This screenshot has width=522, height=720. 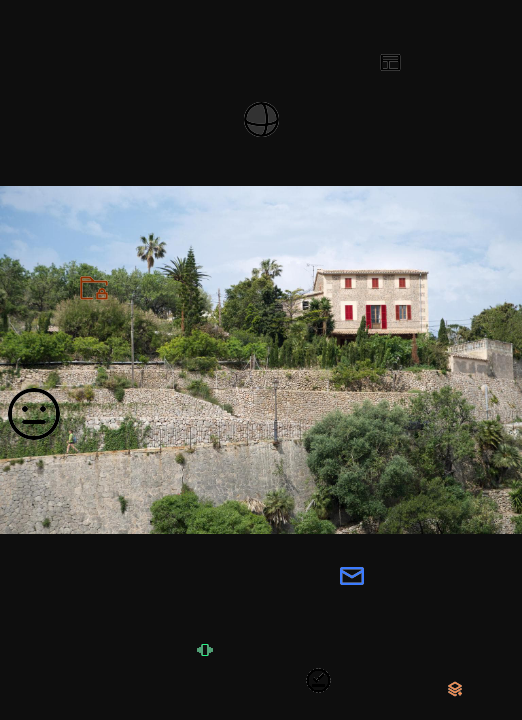 What do you see at coordinates (205, 650) in the screenshot?
I see `enable vibrate mode on your device` at bounding box center [205, 650].